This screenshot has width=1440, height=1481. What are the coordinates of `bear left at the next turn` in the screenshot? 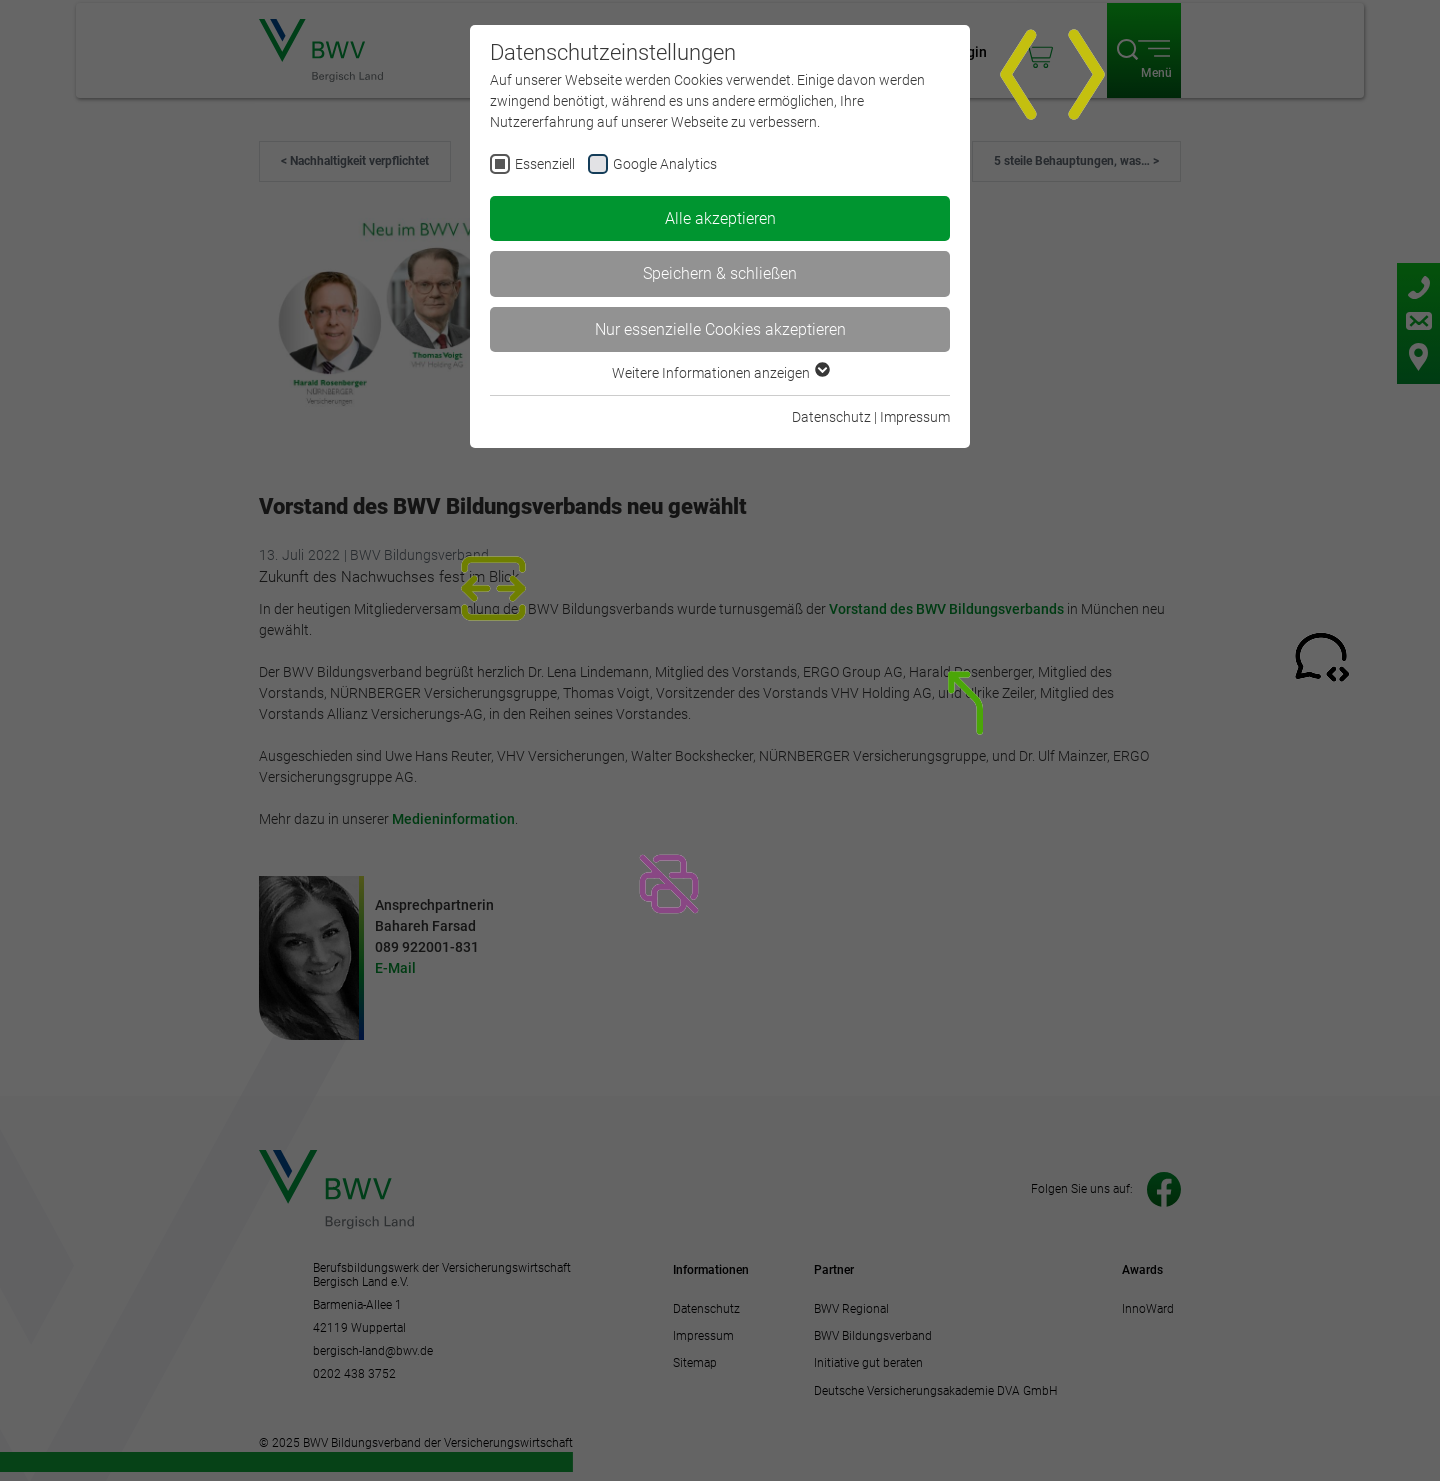 It's located at (964, 703).